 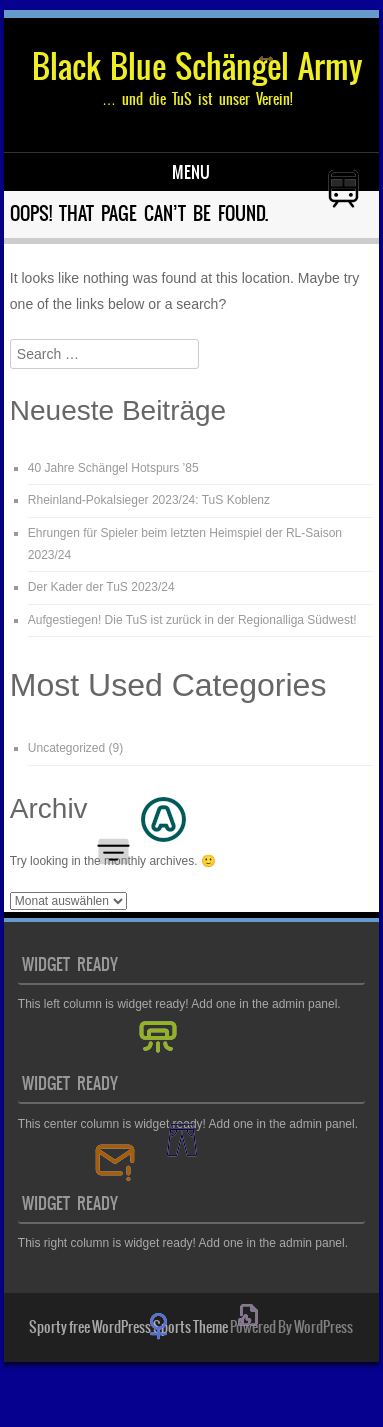 I want to click on like or approve a document, so click(x=249, y=1315).